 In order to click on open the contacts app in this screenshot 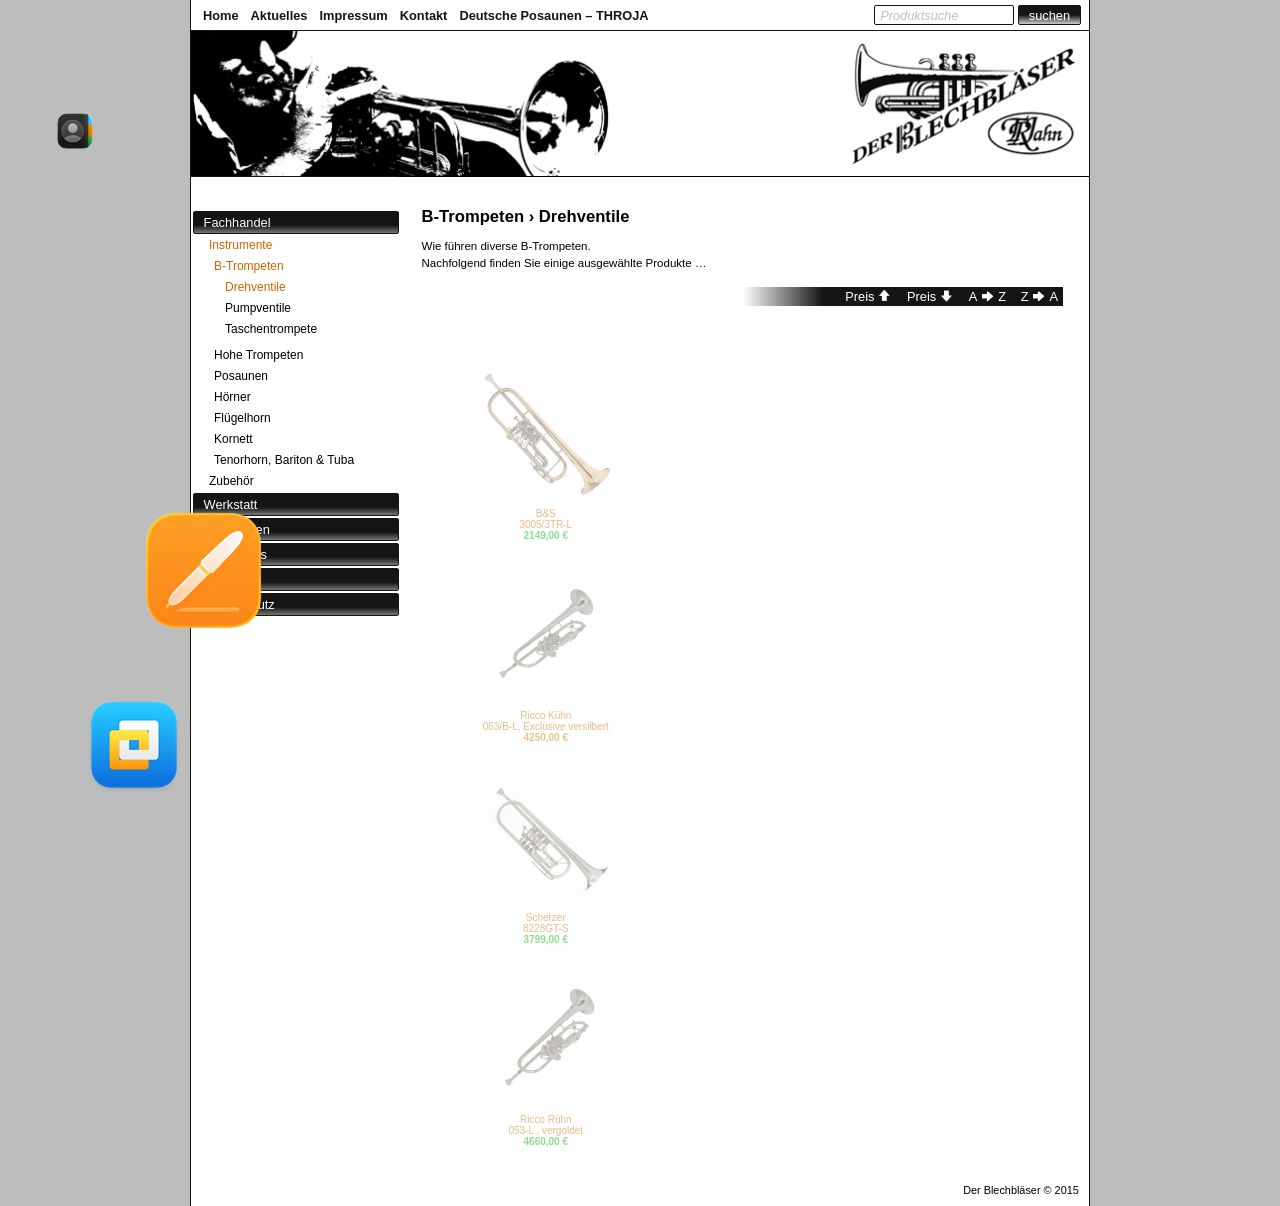, I will do `click(75, 131)`.